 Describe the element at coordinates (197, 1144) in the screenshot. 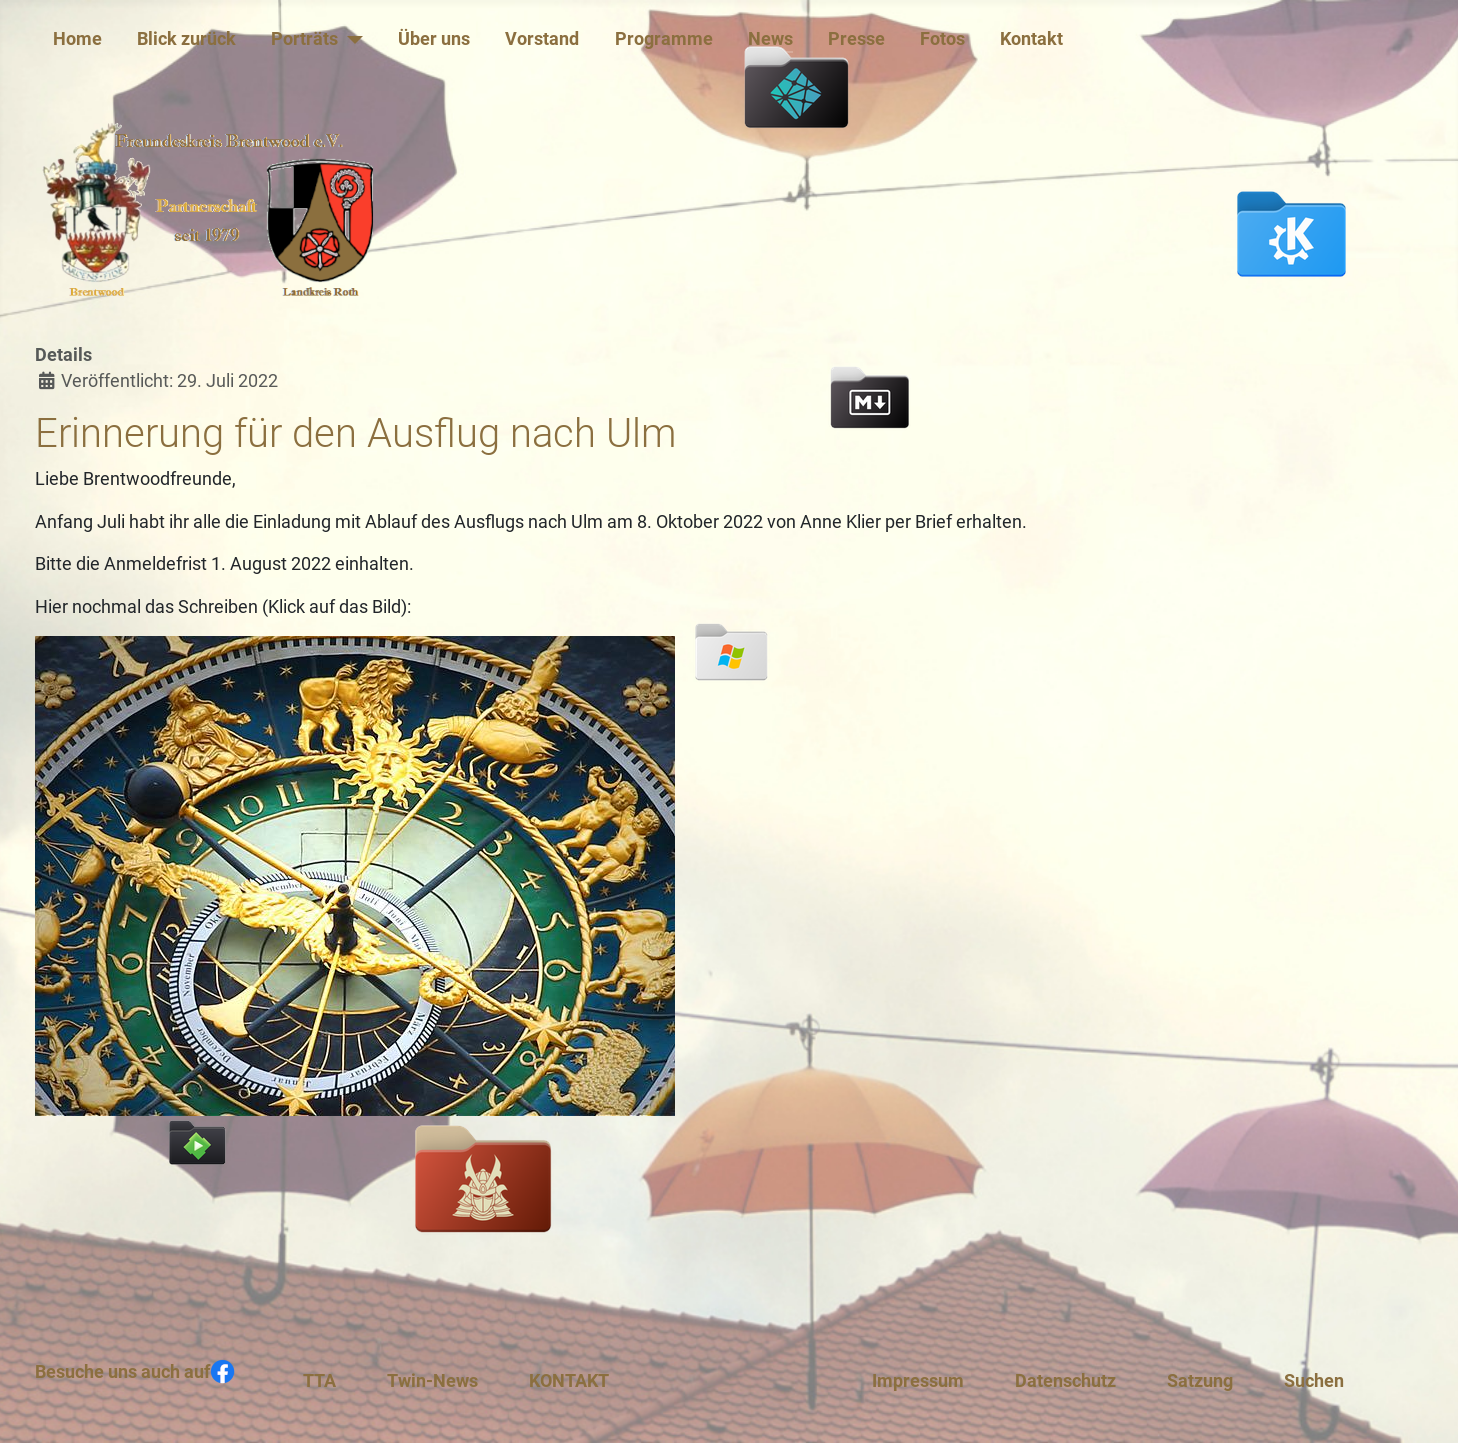

I see `open folder containing Emby media server files` at that location.